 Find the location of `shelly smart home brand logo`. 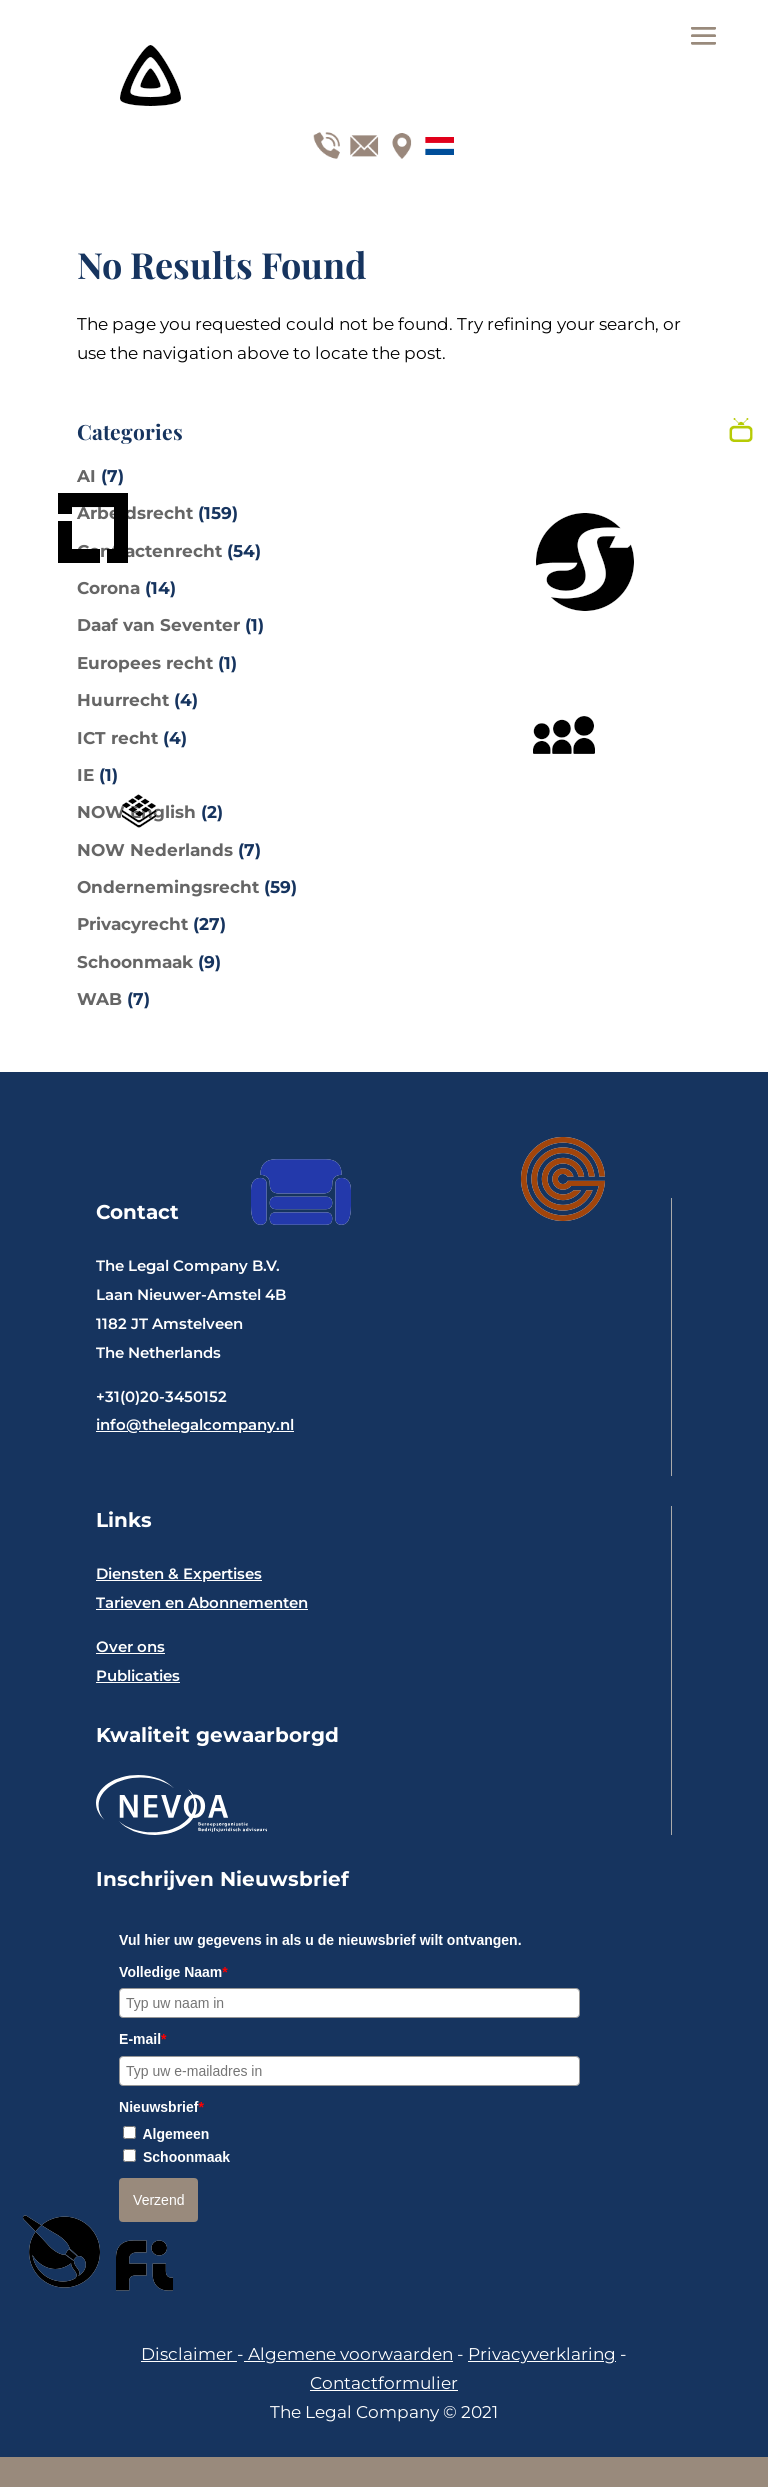

shelly smart home brand logo is located at coordinates (585, 562).